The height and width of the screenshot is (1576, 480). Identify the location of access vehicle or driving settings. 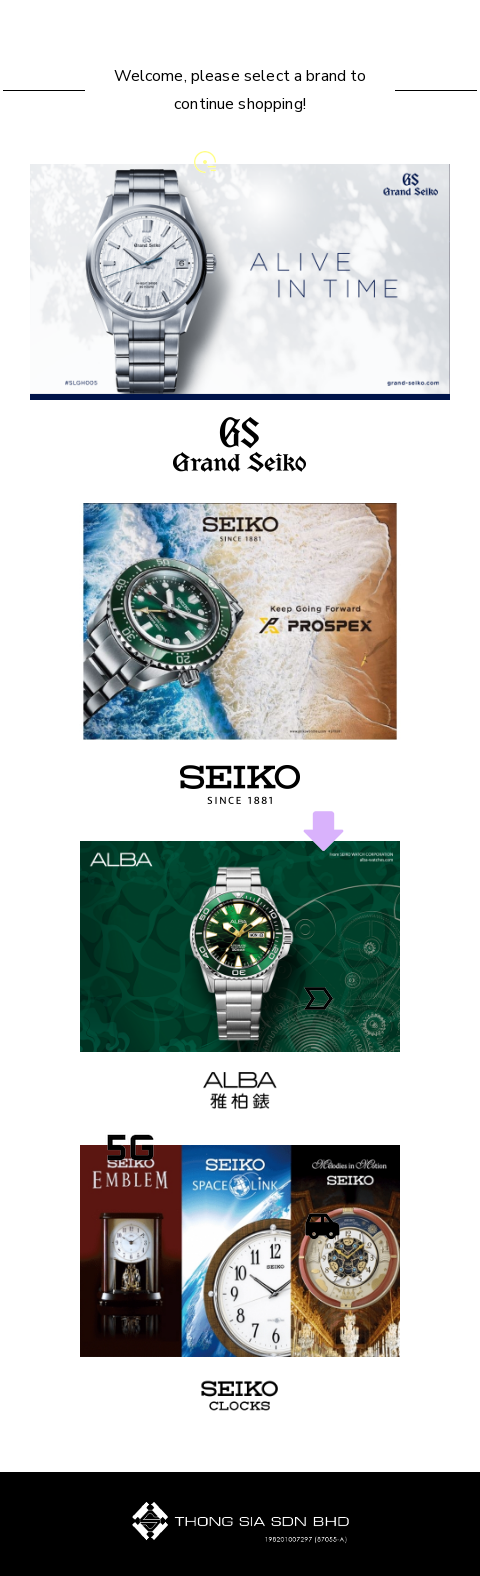
(322, 1225).